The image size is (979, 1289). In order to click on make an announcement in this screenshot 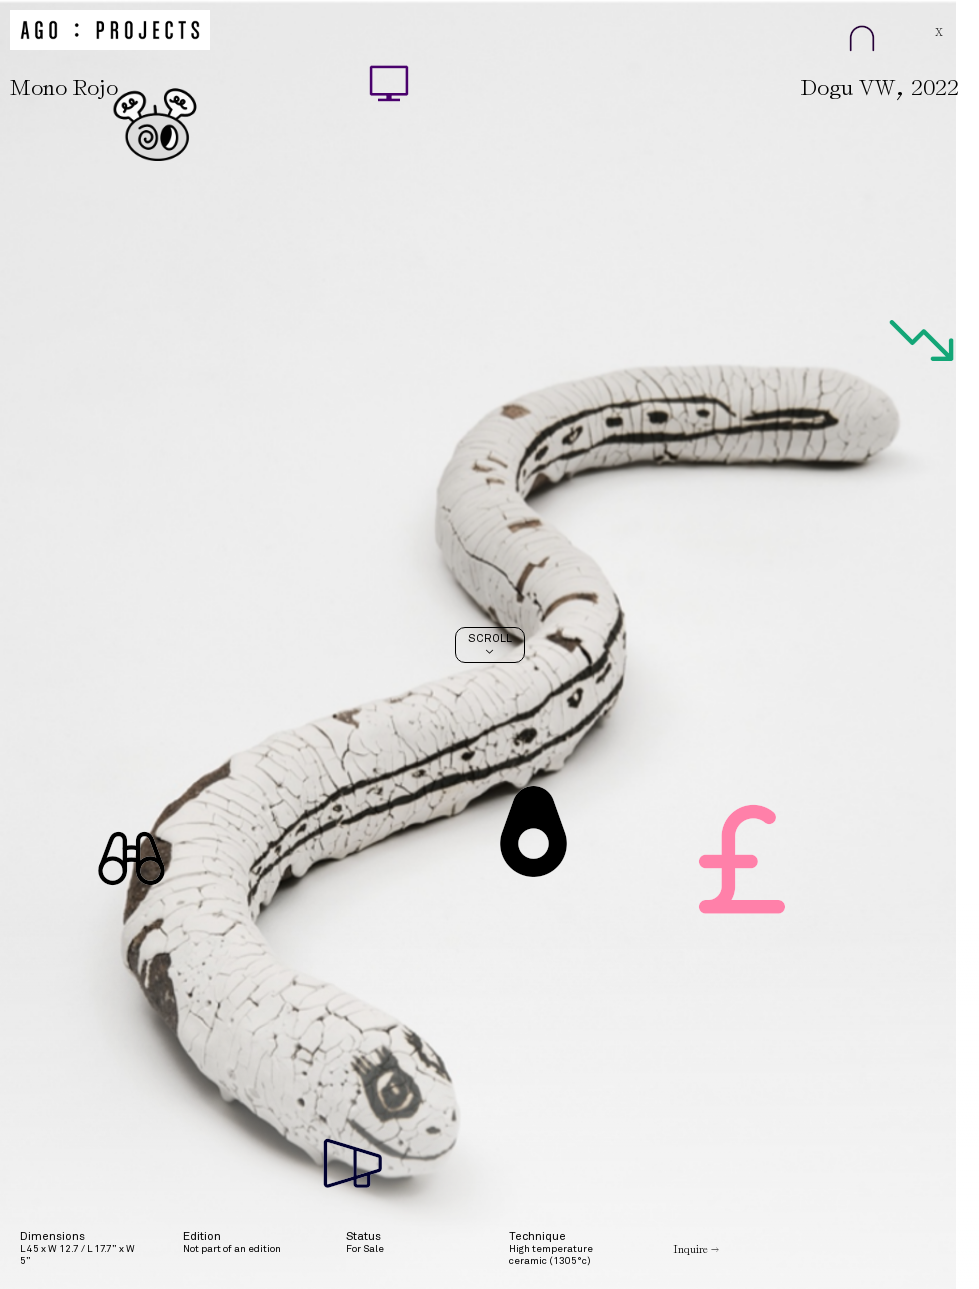, I will do `click(350, 1165)`.